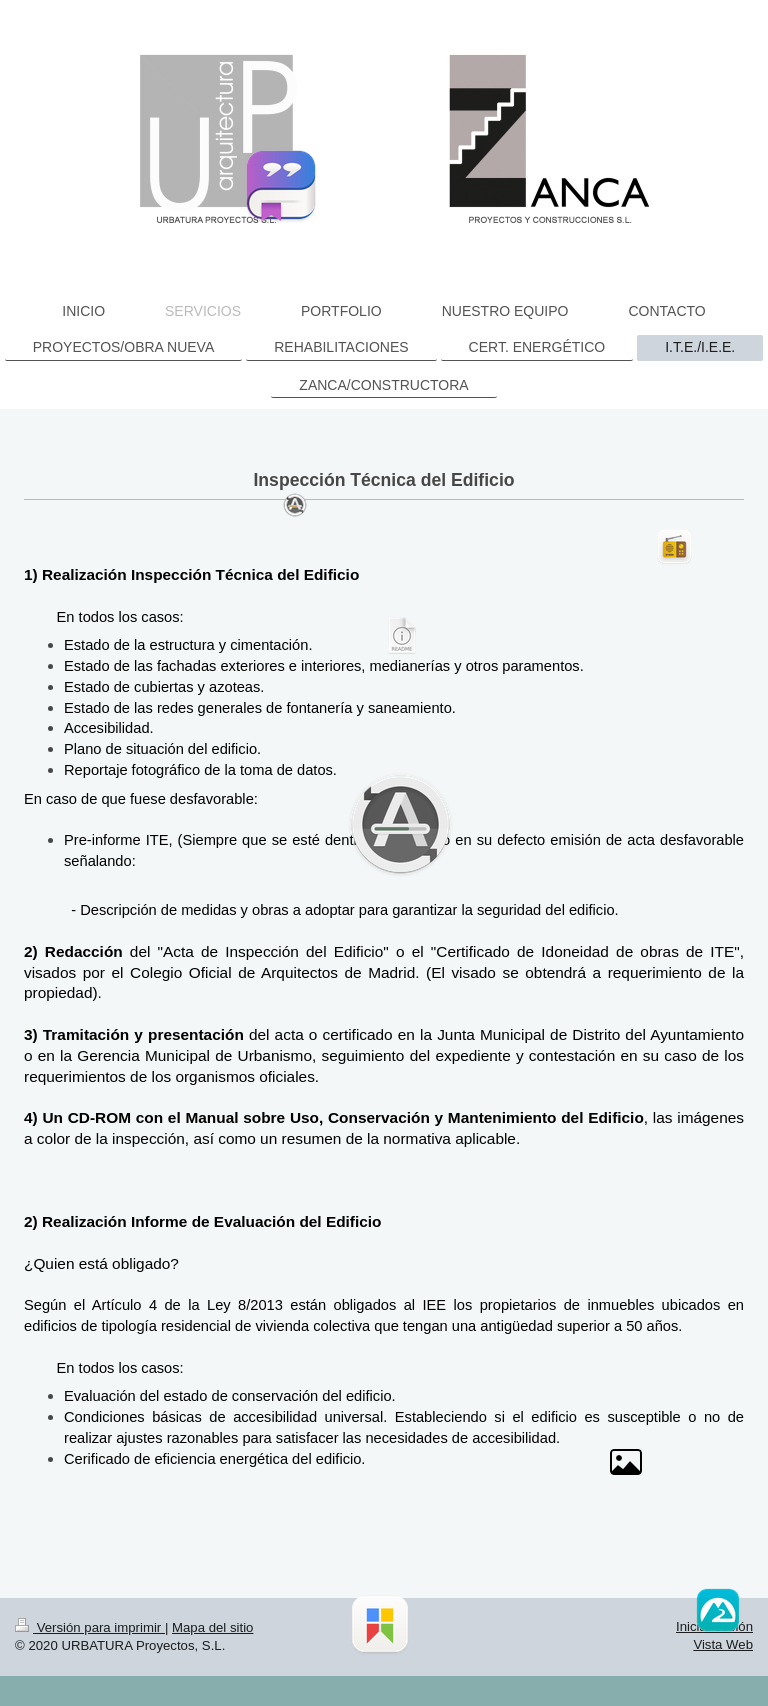 This screenshot has height=1706, width=768. Describe the element at coordinates (400, 824) in the screenshot. I see `check for available system updates` at that location.